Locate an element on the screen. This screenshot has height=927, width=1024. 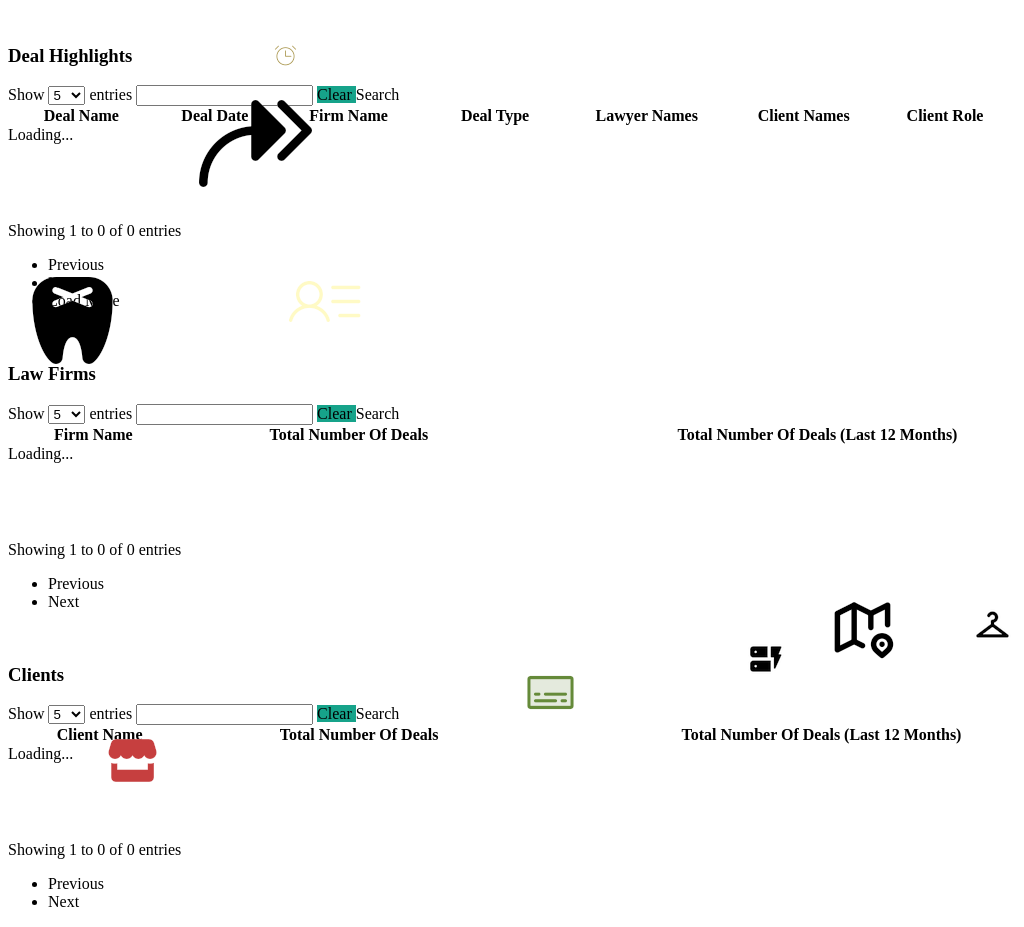
enable subtitles or closed captions is located at coordinates (550, 692).